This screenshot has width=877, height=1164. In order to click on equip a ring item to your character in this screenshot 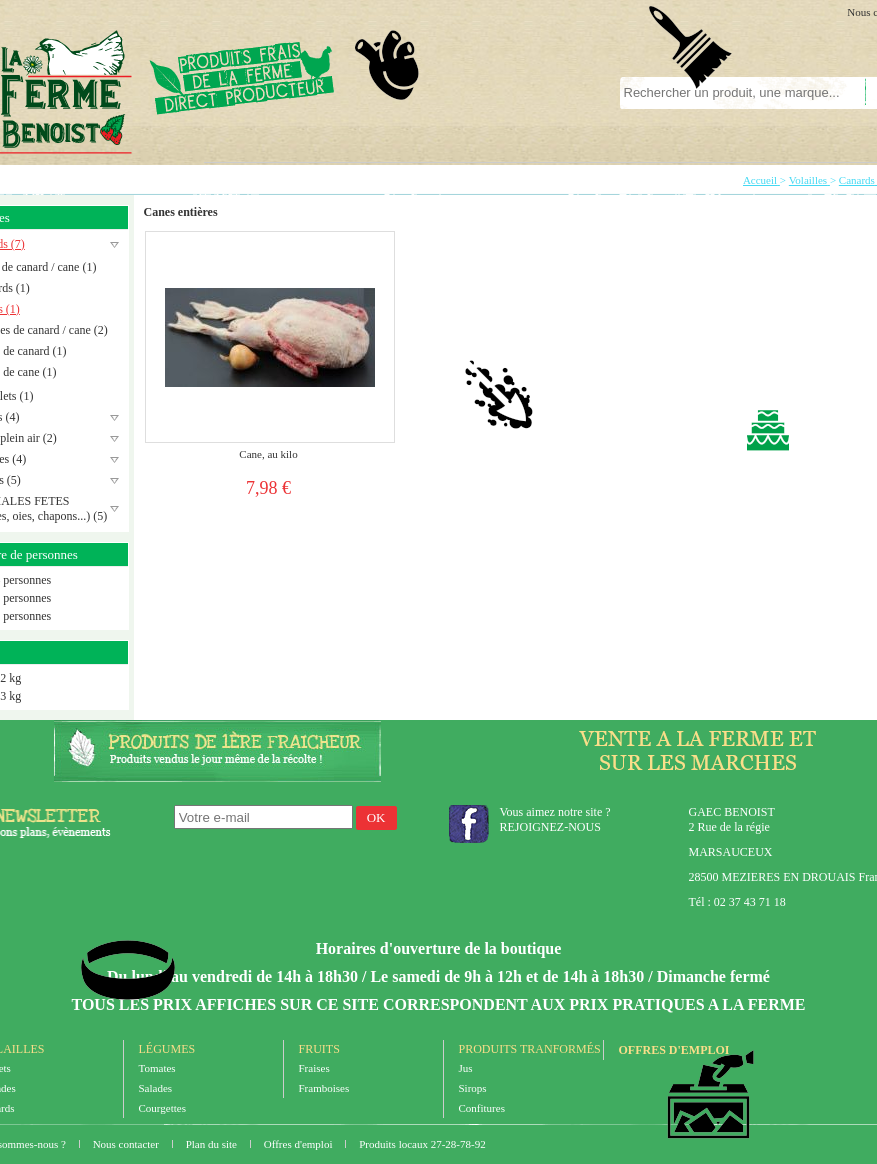, I will do `click(128, 970)`.